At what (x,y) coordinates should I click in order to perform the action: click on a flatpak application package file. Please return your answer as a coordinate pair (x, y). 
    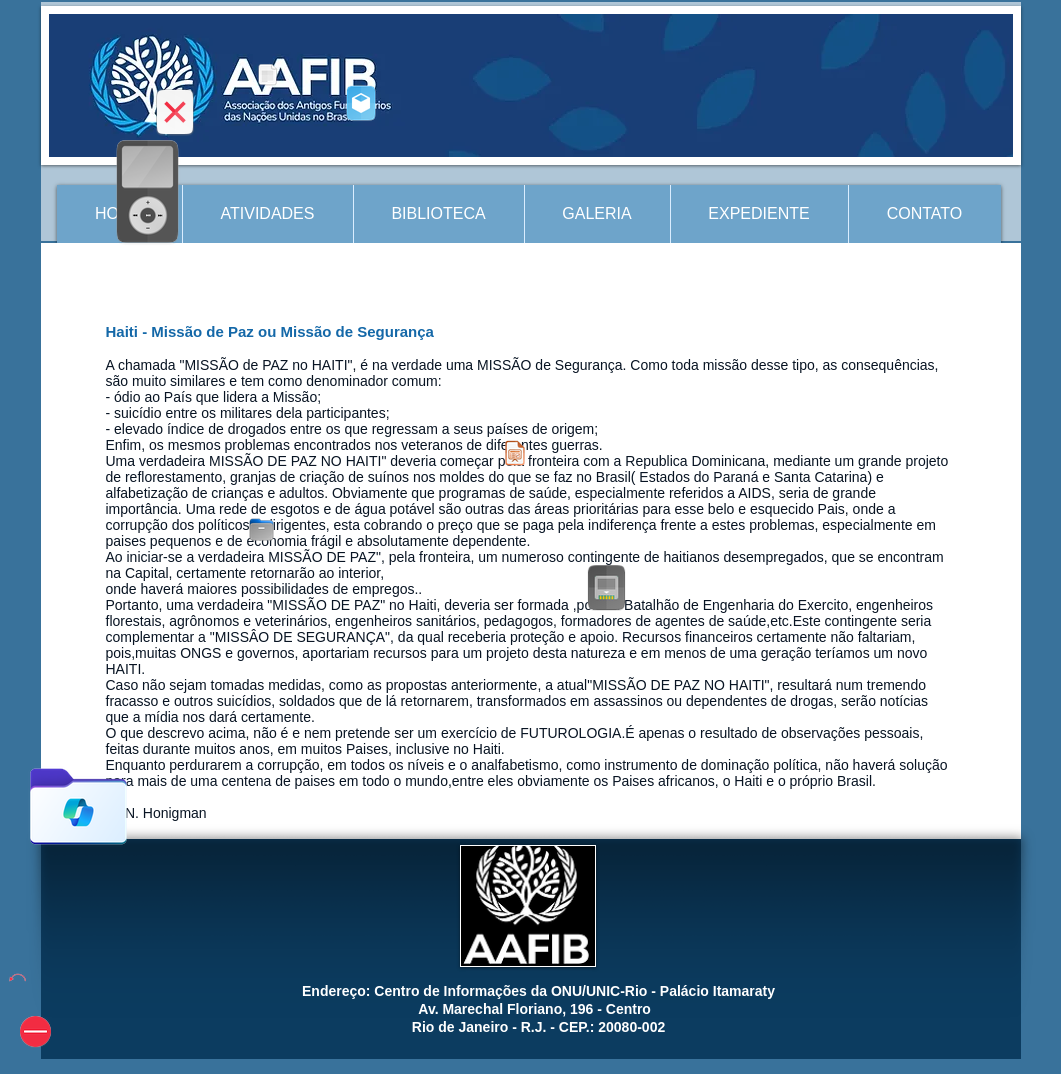
    Looking at the image, I should click on (361, 103).